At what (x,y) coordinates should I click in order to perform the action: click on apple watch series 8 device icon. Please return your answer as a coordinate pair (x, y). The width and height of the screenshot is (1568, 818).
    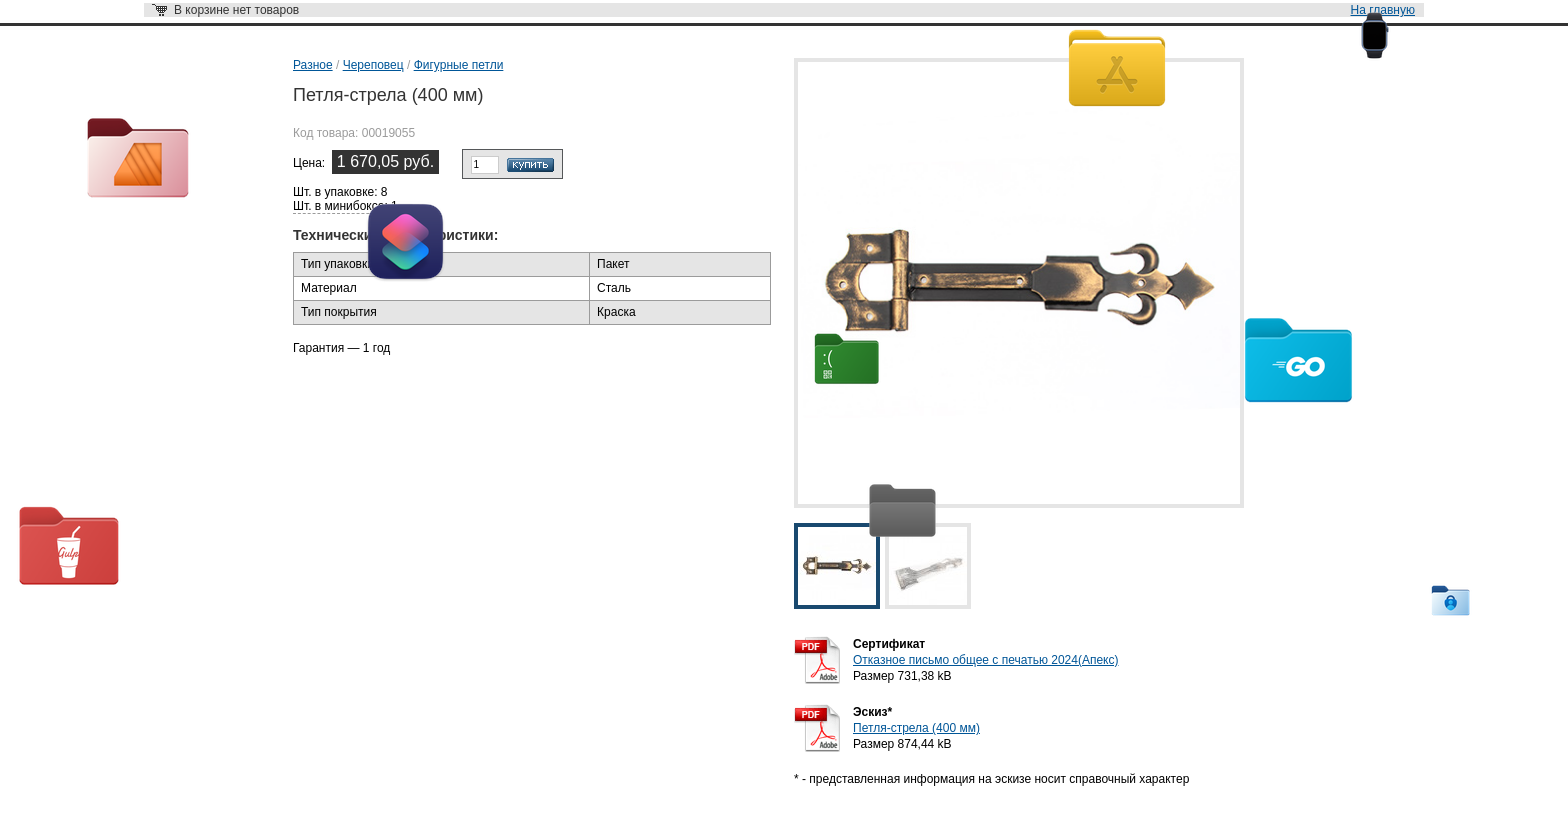
    Looking at the image, I should click on (1374, 35).